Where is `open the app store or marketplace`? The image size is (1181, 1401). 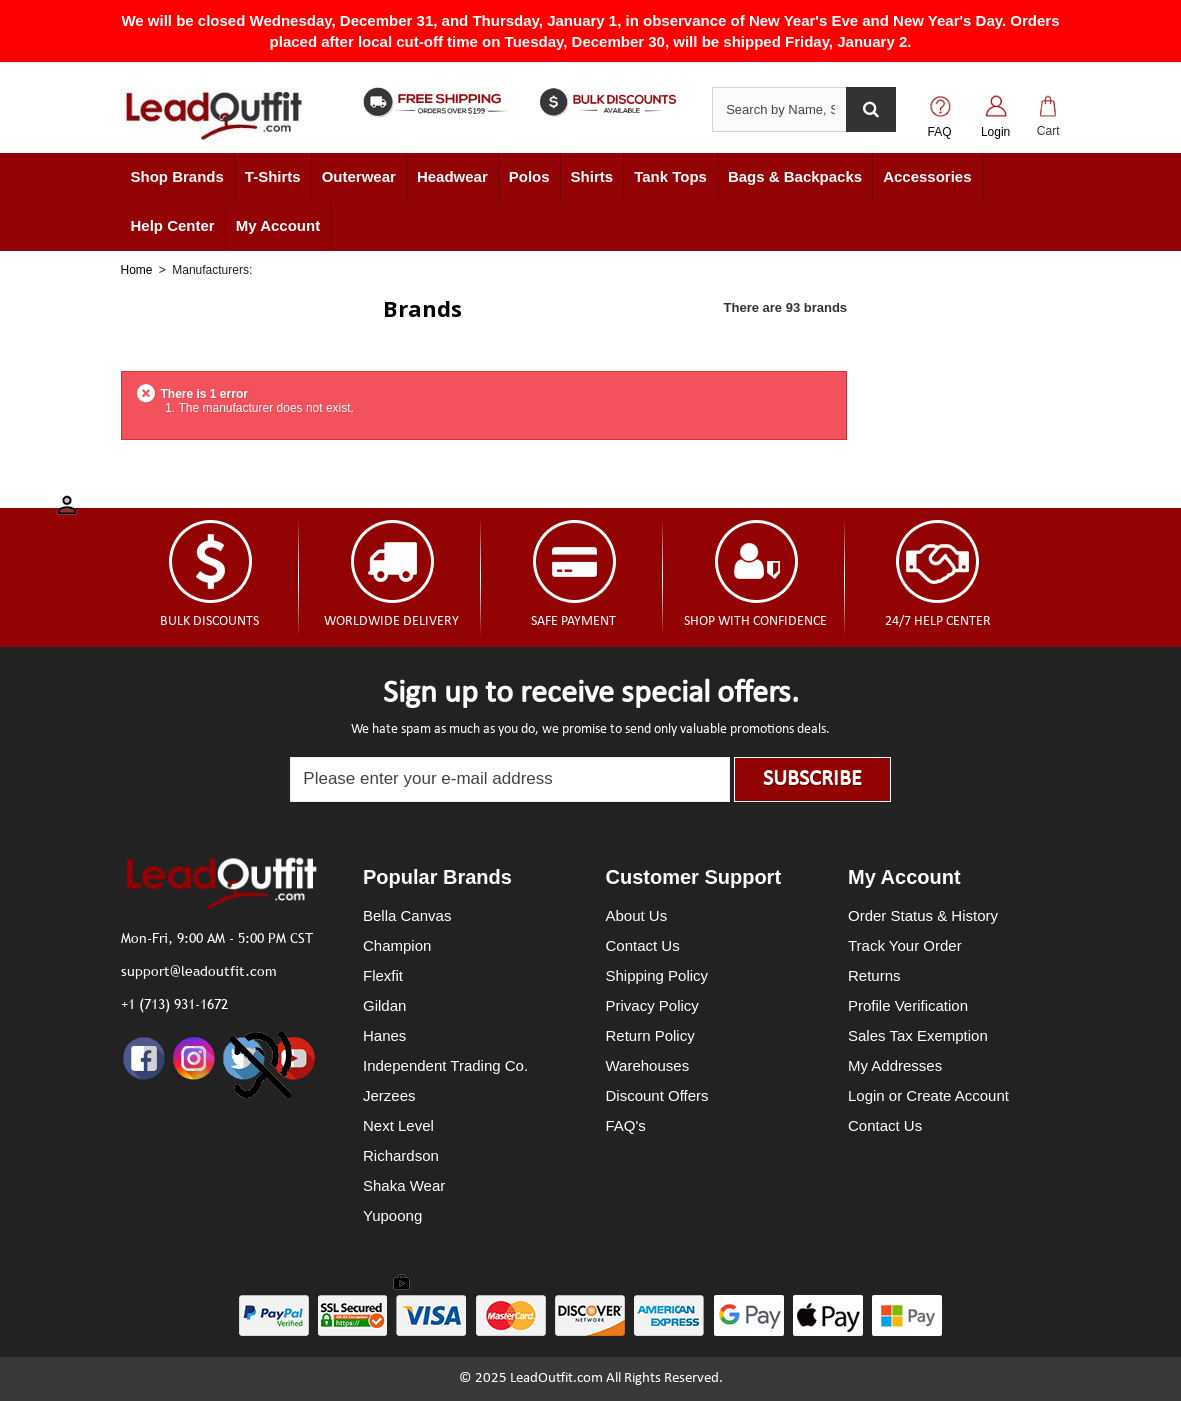
open the app store or marketplace is located at coordinates (401, 1282).